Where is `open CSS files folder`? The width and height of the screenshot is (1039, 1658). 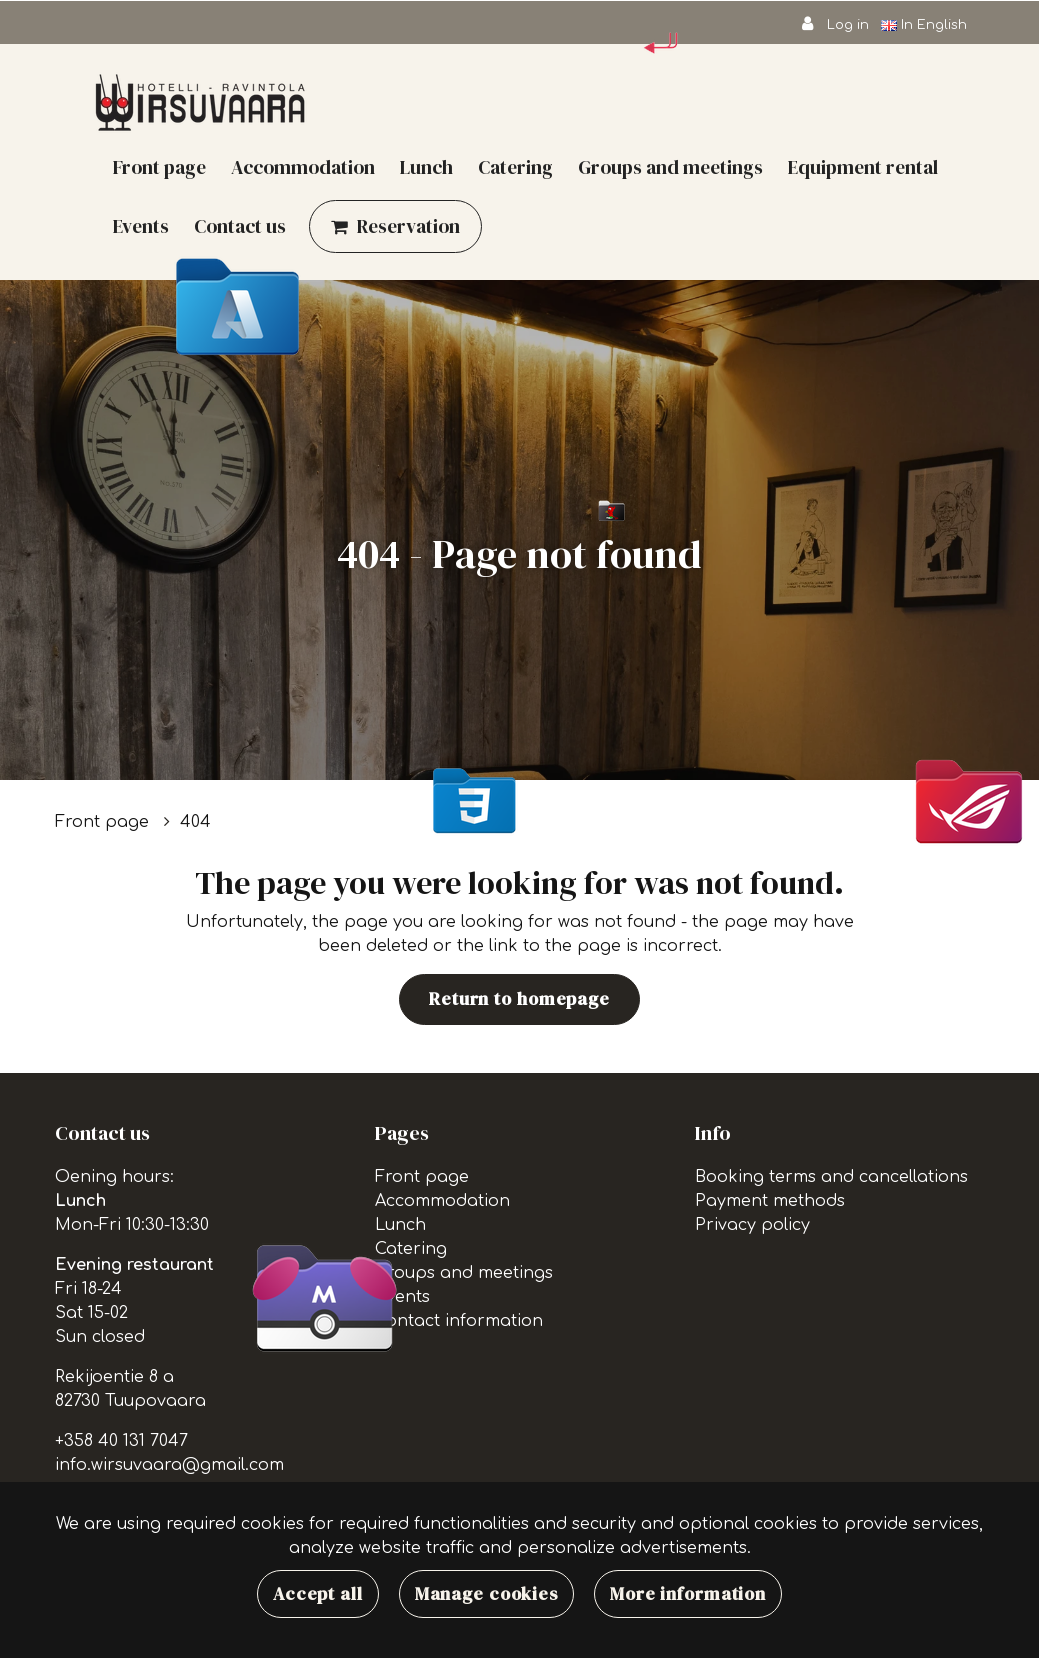 open CSS files folder is located at coordinates (474, 803).